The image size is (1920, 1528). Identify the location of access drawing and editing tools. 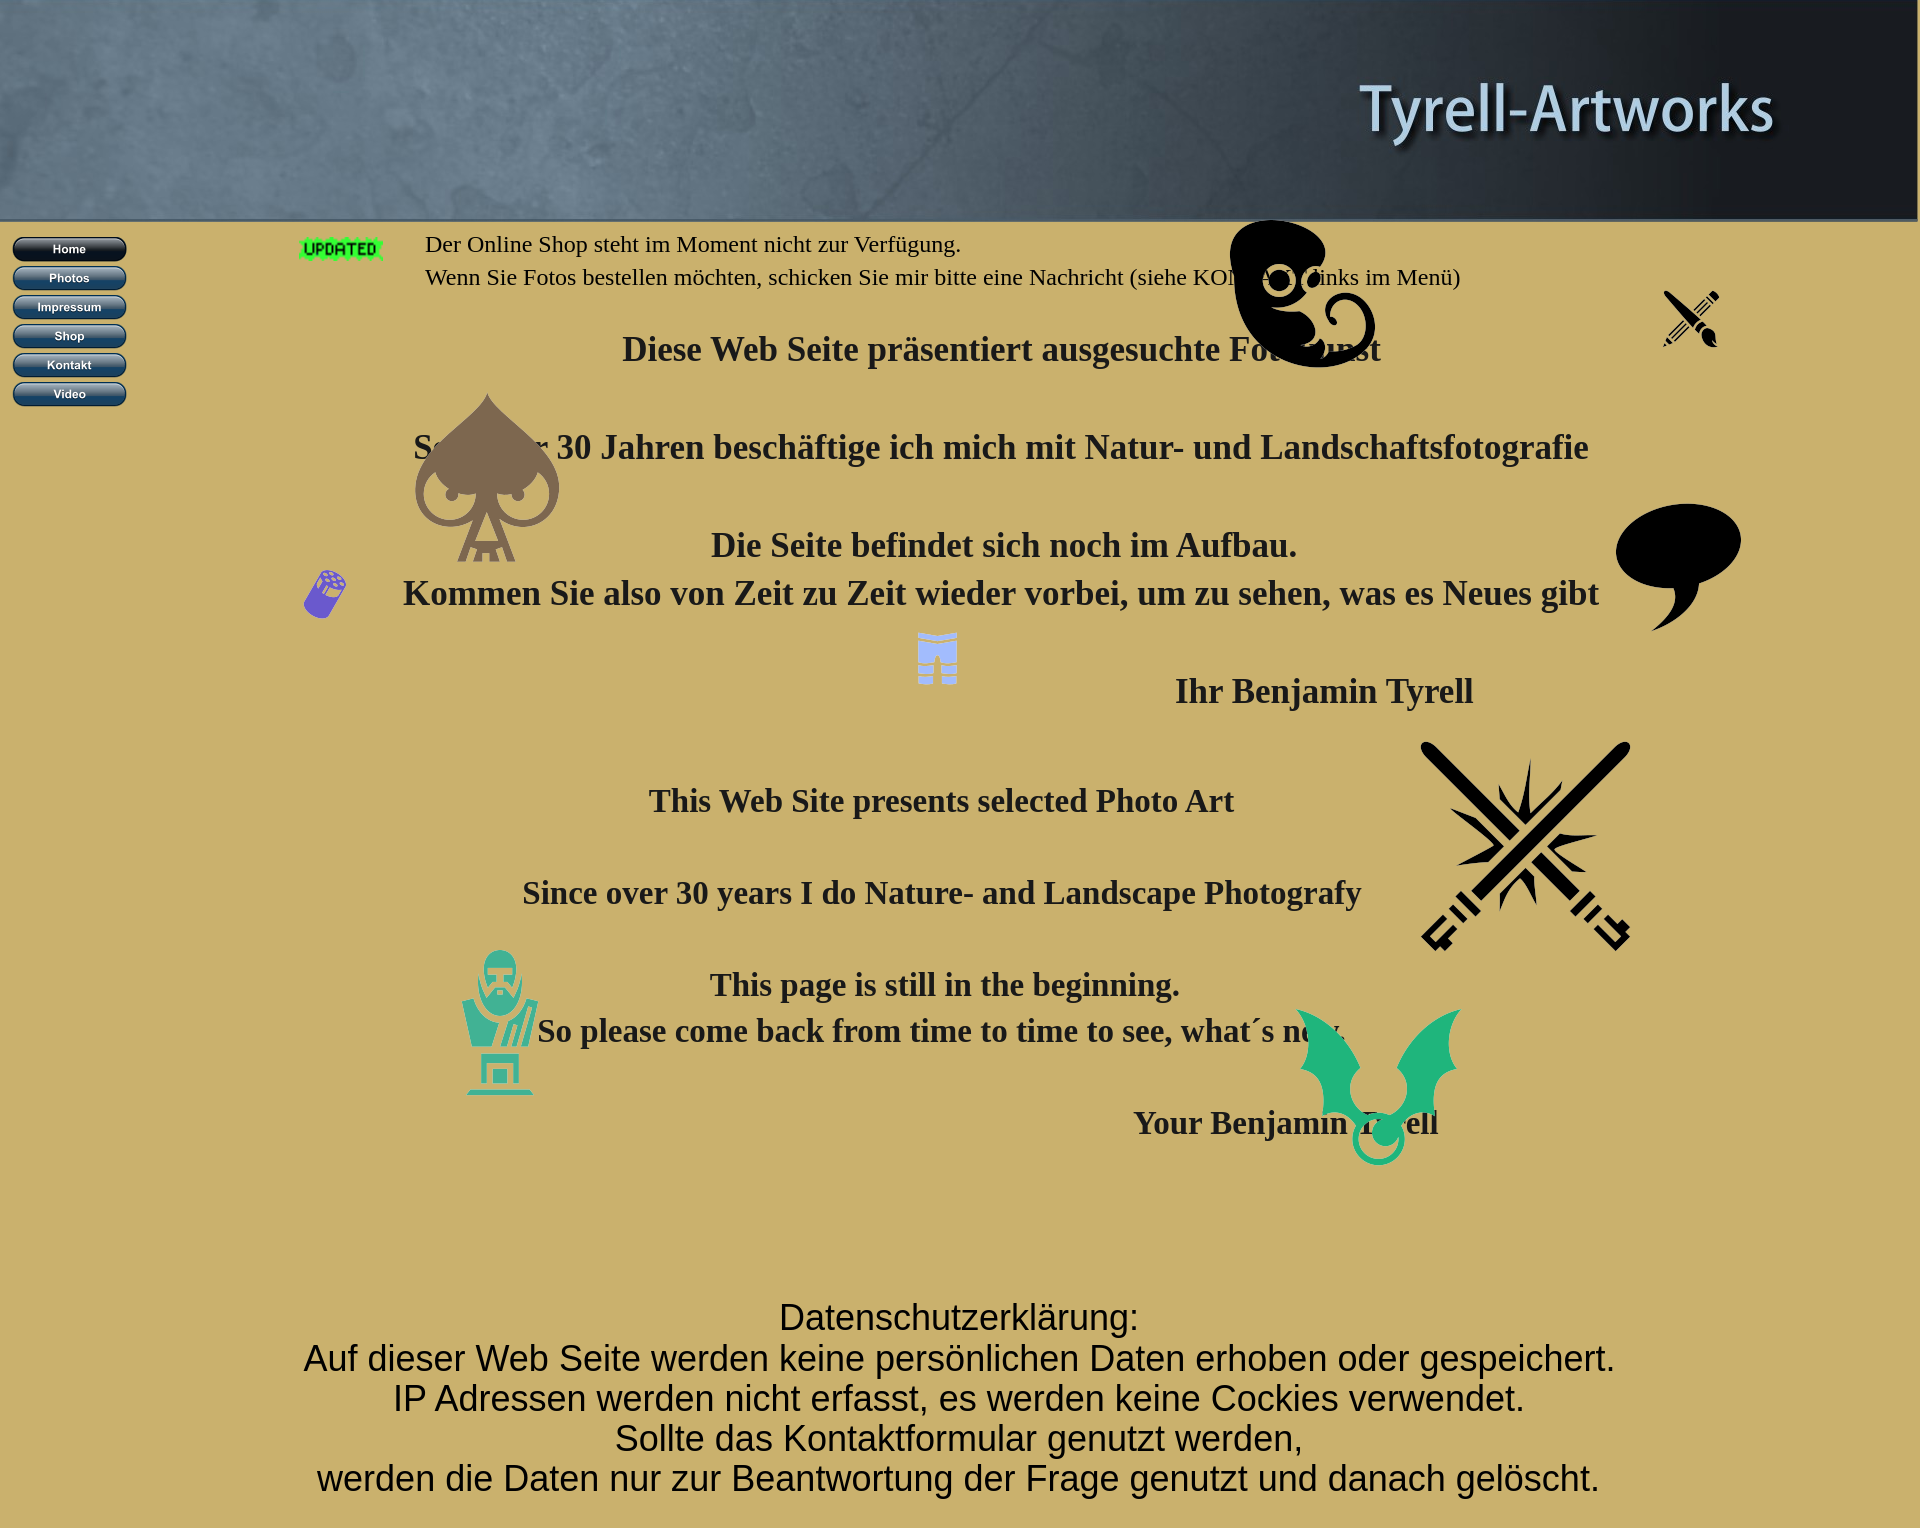
(1691, 319).